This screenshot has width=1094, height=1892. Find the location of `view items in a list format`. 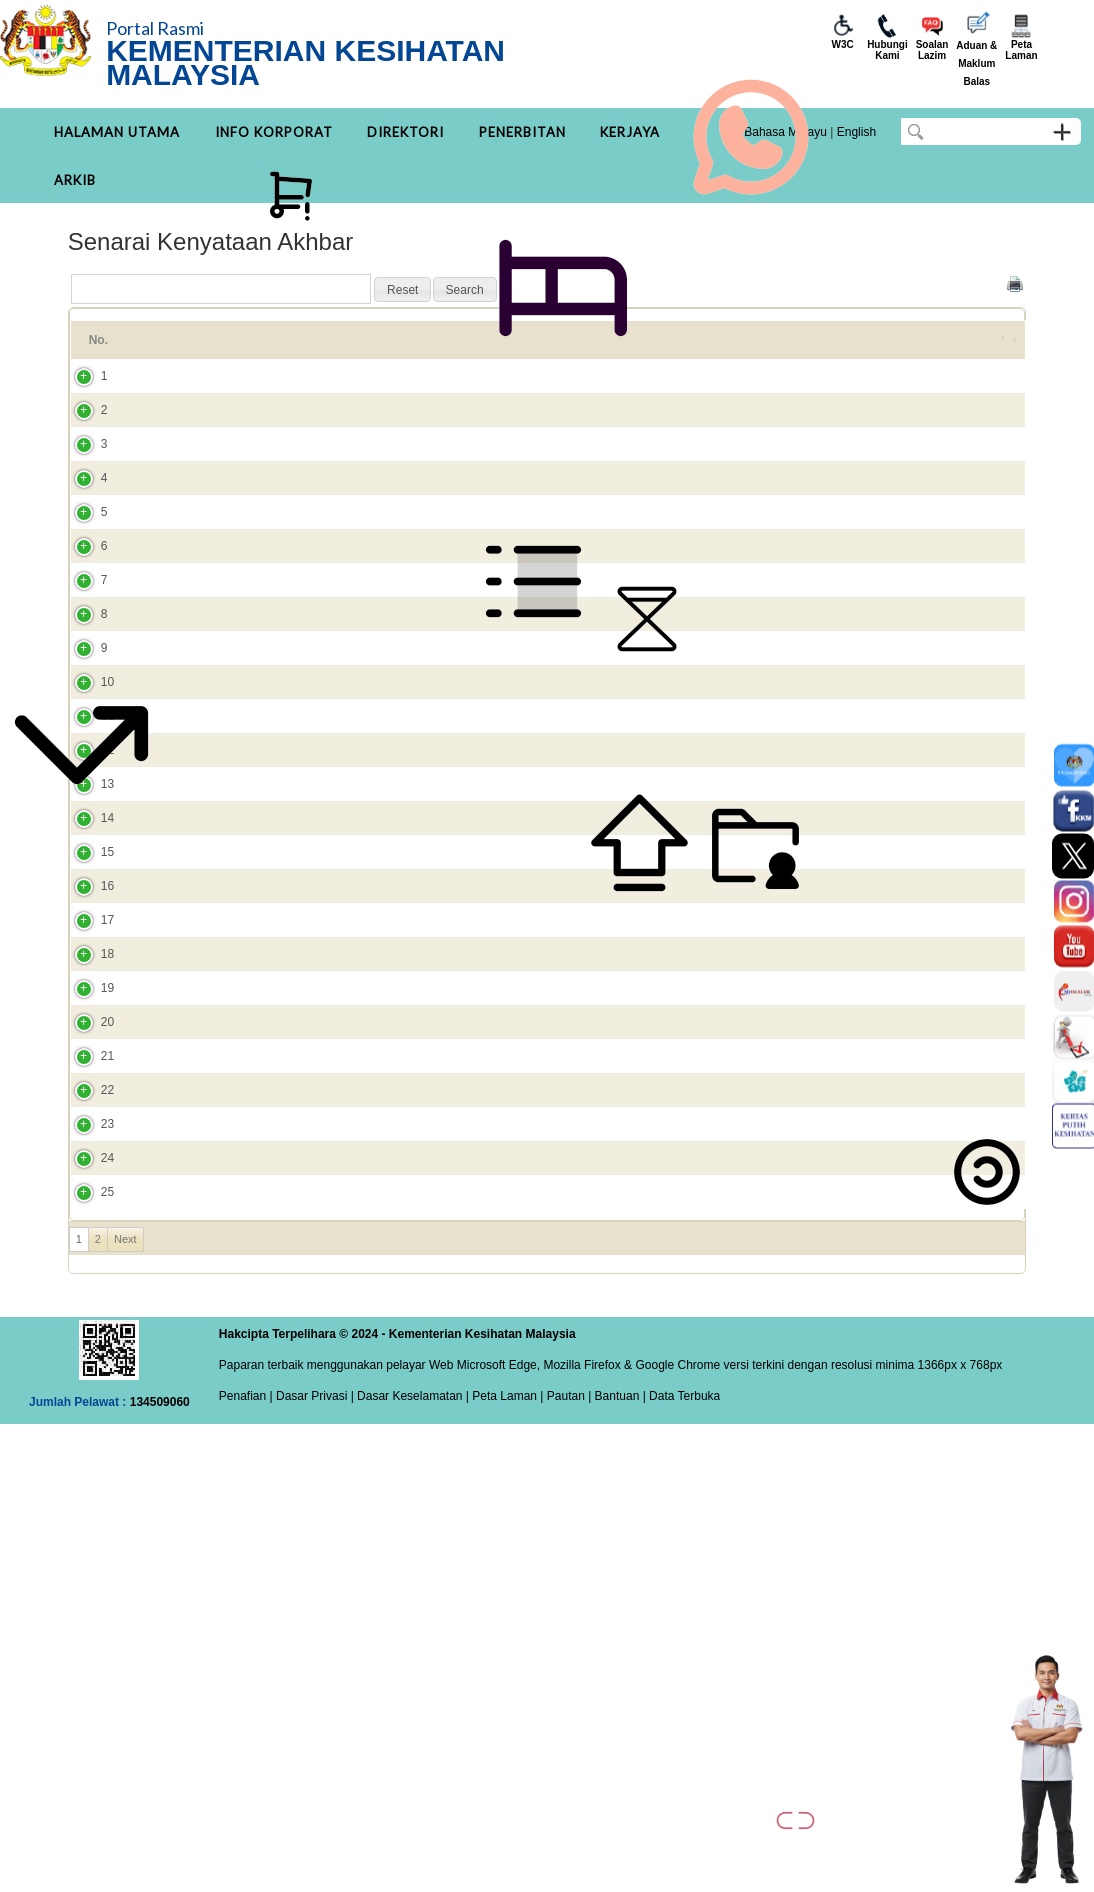

view items in a list format is located at coordinates (533, 581).